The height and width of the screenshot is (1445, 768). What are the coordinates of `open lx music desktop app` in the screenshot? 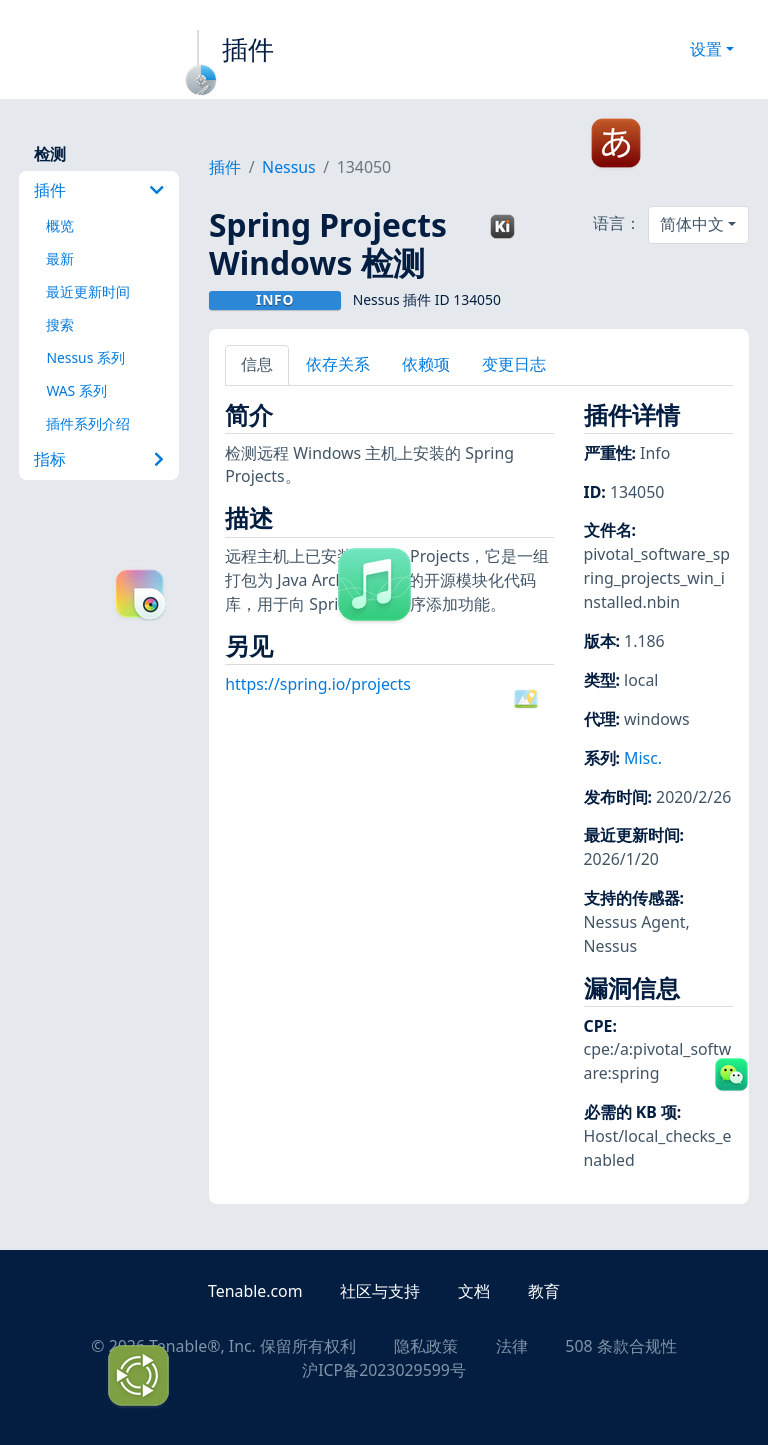 It's located at (374, 584).